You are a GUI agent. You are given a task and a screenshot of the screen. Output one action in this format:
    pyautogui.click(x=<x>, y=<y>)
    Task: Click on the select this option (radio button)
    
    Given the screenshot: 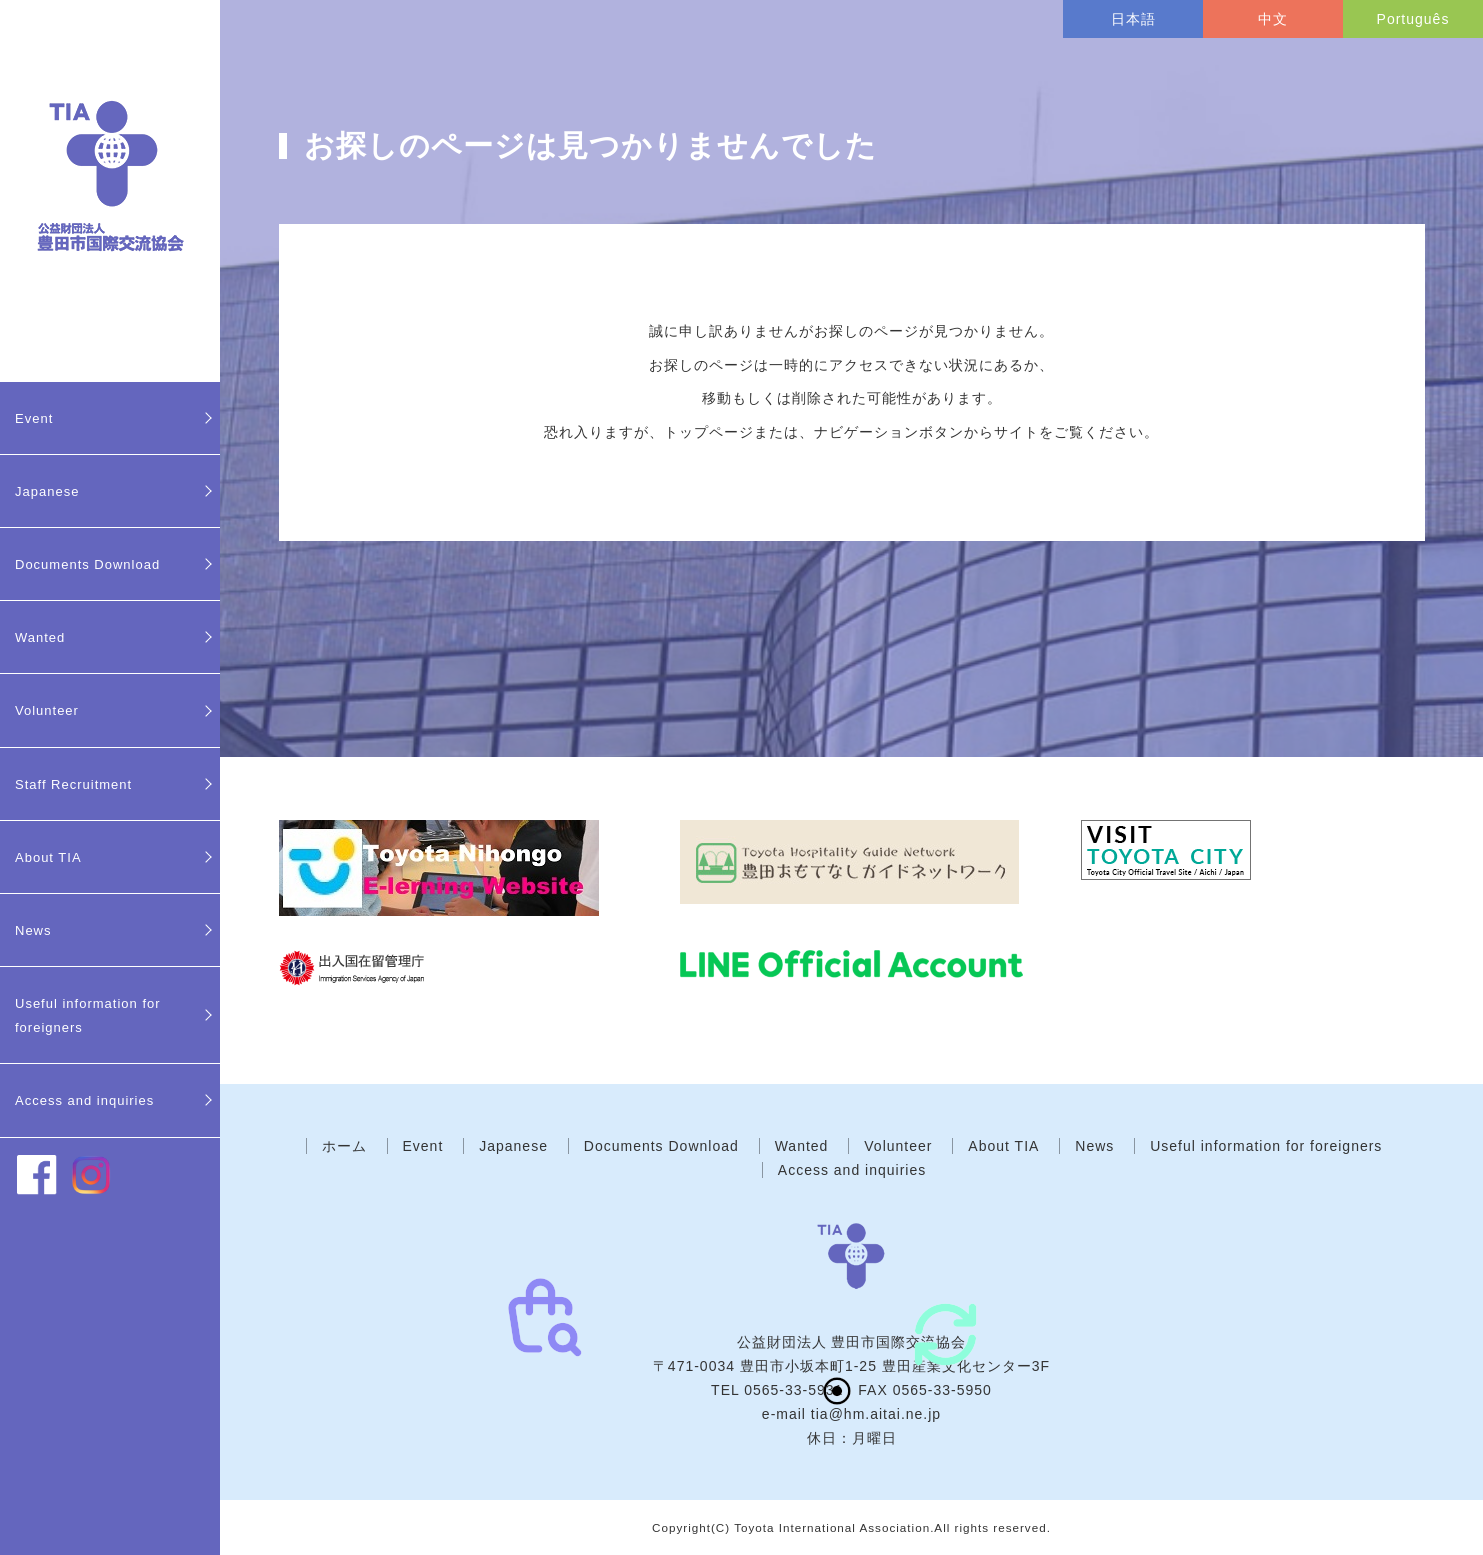 What is the action you would take?
    pyautogui.click(x=837, y=1391)
    